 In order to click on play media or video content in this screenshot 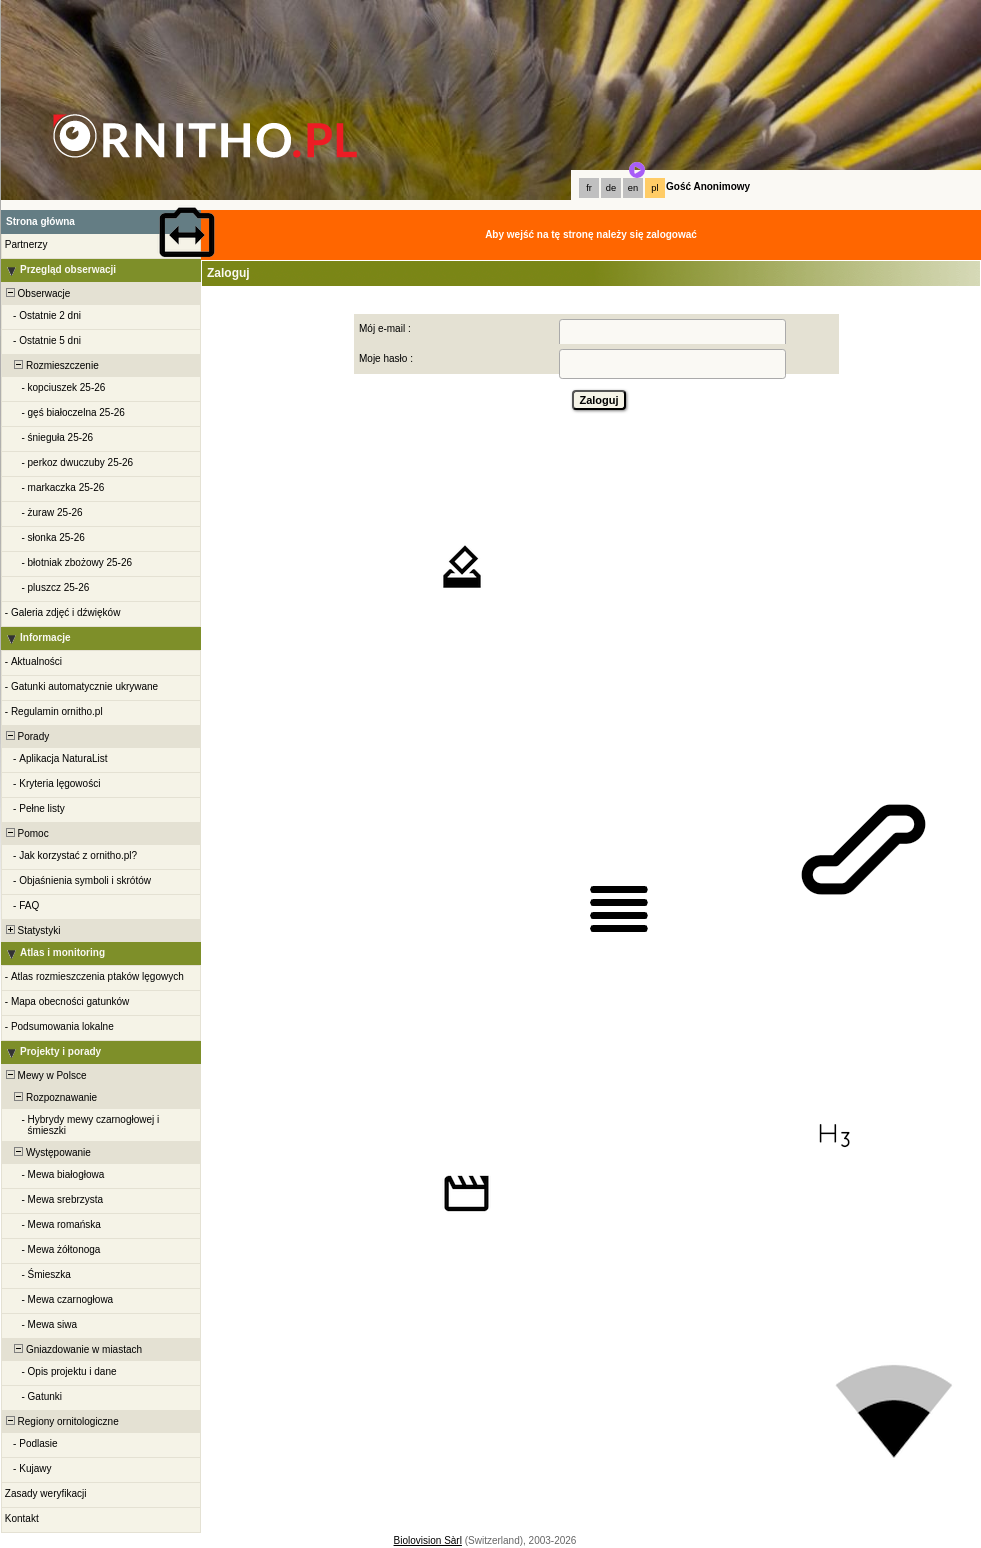, I will do `click(637, 170)`.